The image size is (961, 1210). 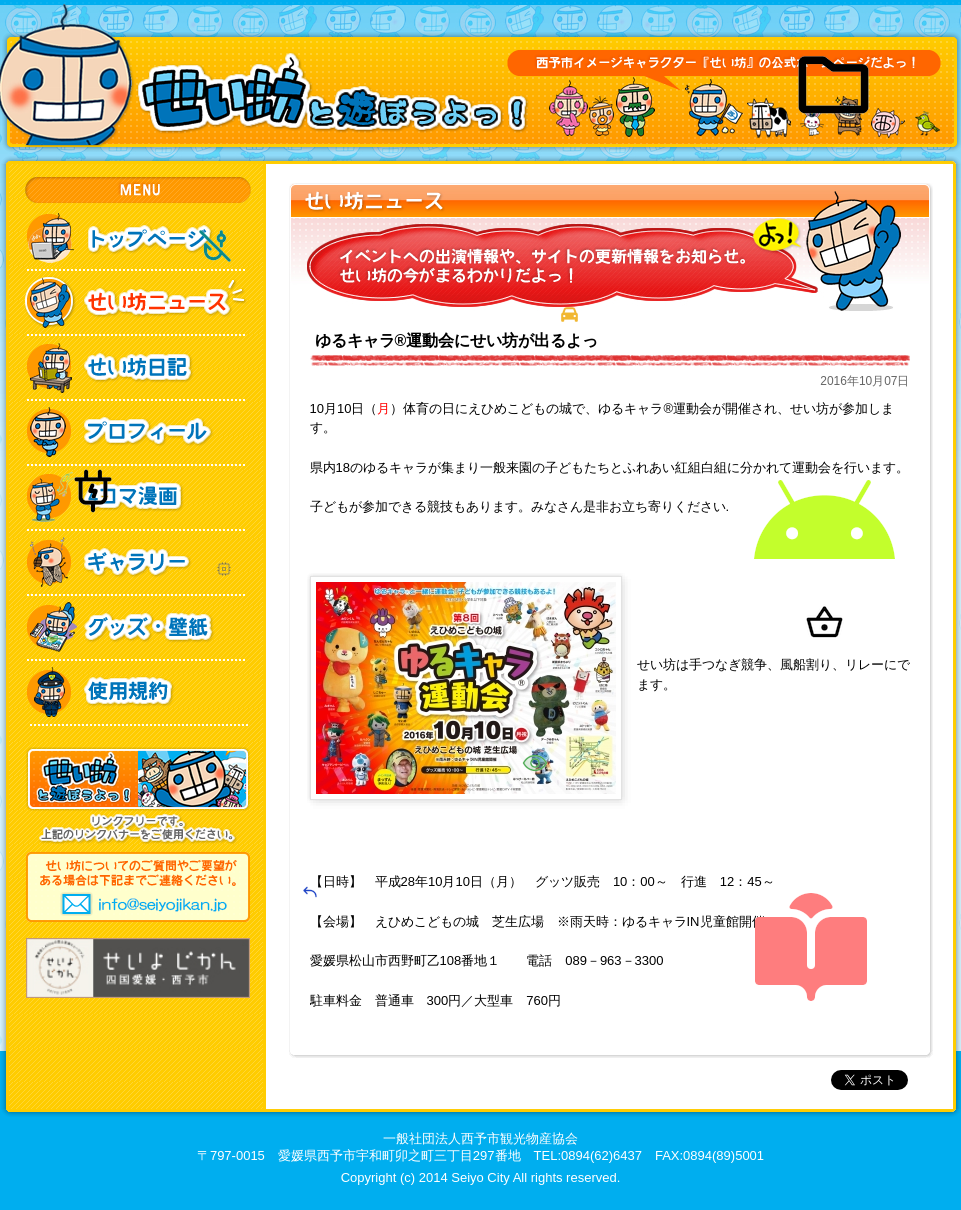 I want to click on view your shopping basket, so click(x=824, y=622).